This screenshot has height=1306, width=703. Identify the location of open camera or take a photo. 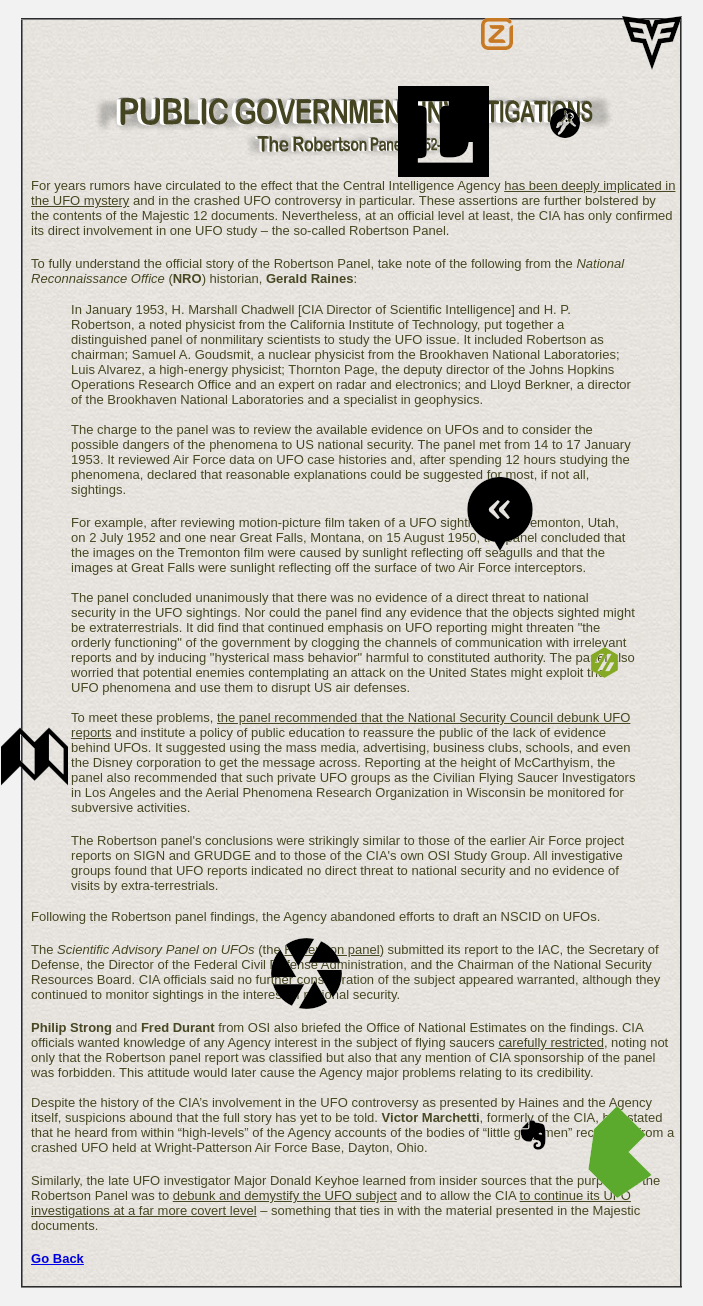
(306, 973).